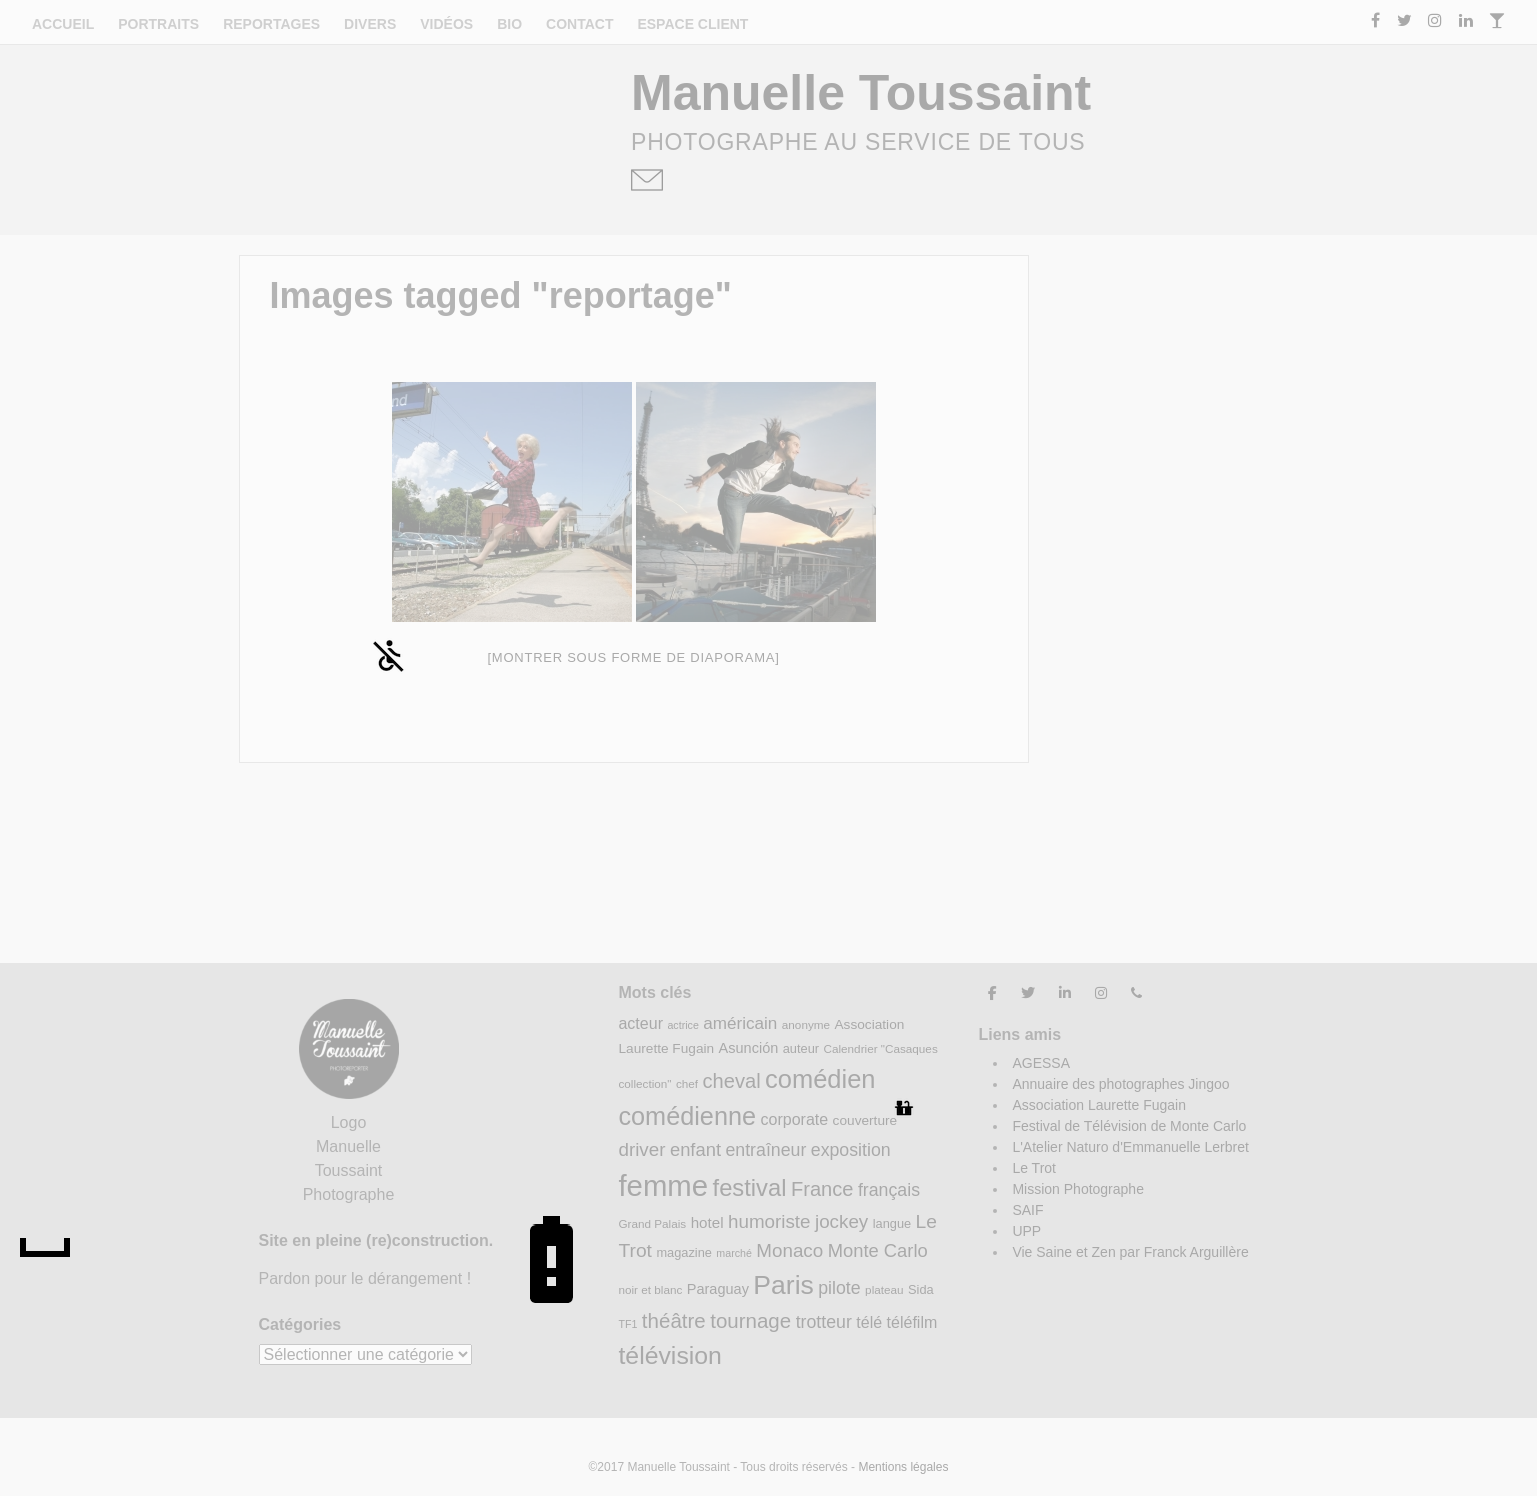  Describe the element at coordinates (45, 1248) in the screenshot. I see `insert a space character` at that location.